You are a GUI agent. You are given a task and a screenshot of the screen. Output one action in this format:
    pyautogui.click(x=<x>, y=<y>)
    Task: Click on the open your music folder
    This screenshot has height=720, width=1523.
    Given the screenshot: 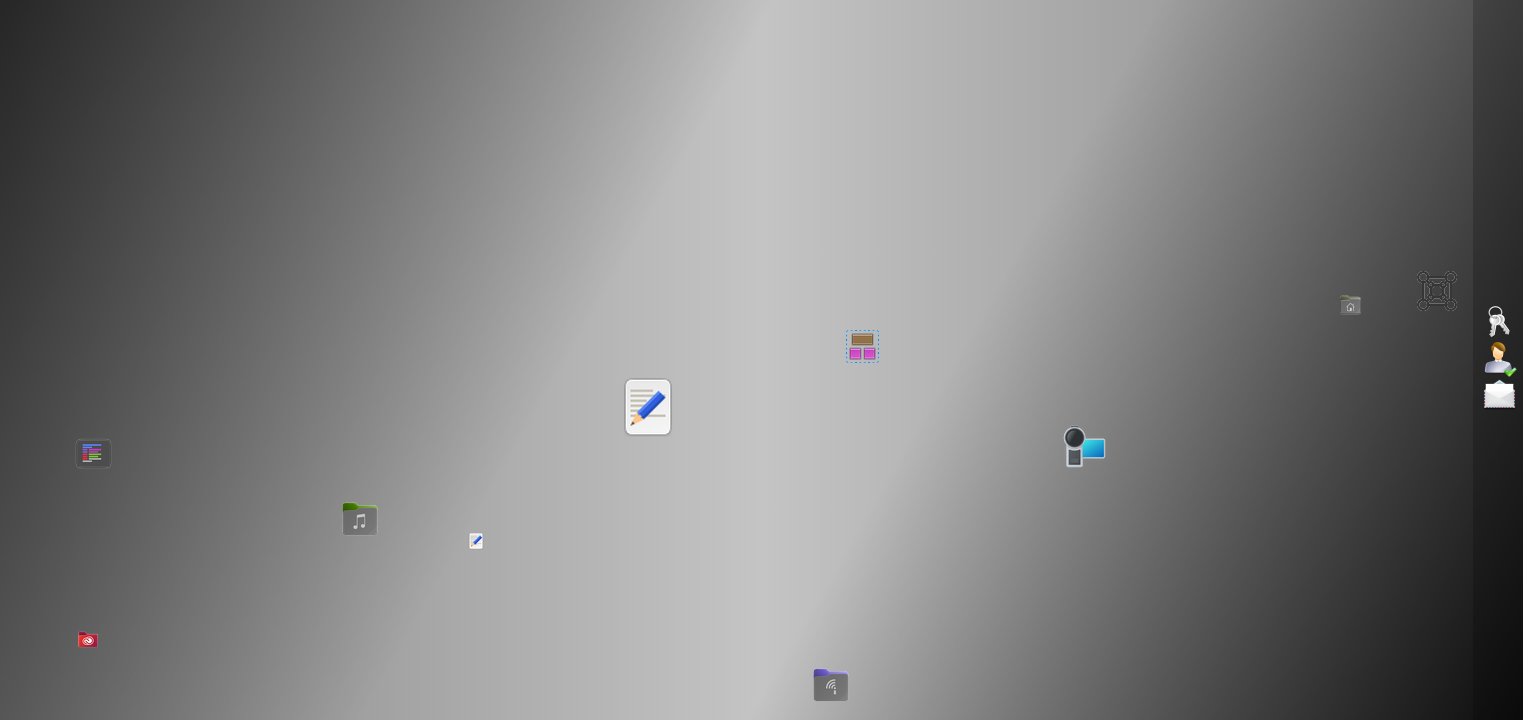 What is the action you would take?
    pyautogui.click(x=360, y=519)
    